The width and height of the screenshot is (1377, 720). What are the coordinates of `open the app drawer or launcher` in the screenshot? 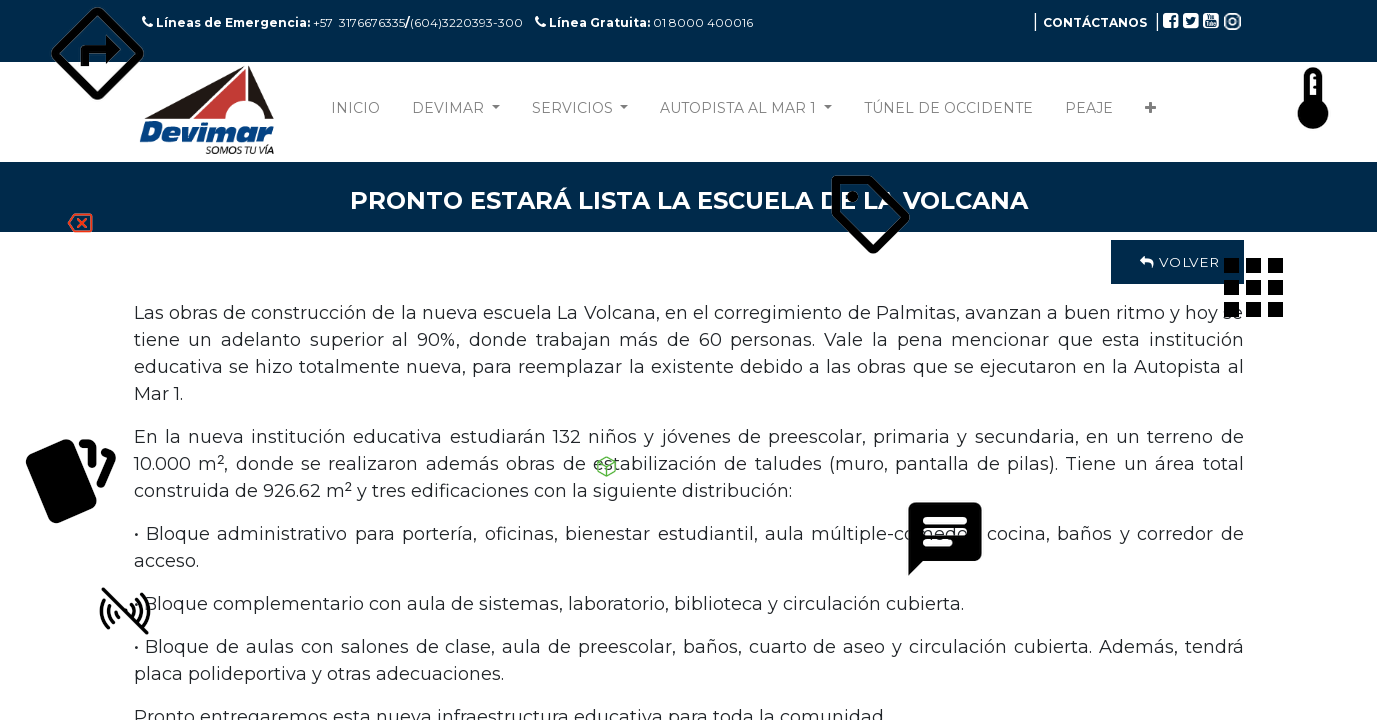 It's located at (1253, 287).